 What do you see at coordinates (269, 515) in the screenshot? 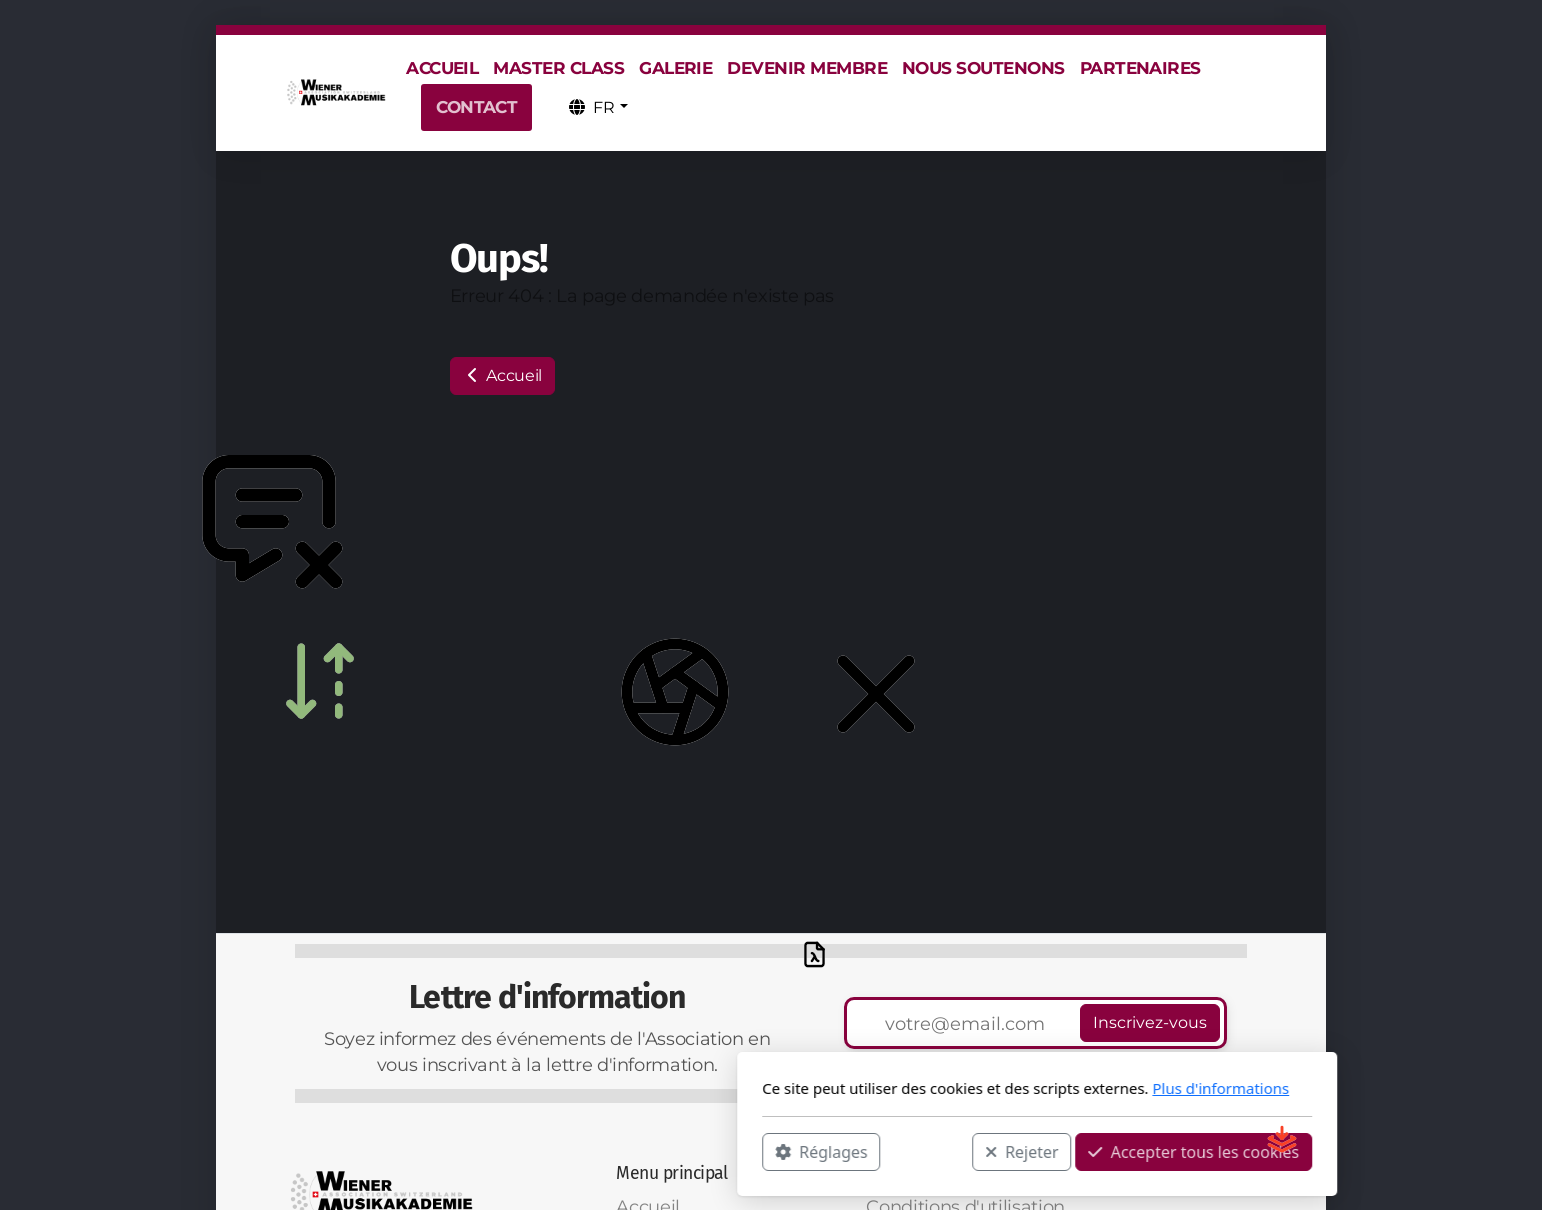
I see `delete a message or conversation` at bounding box center [269, 515].